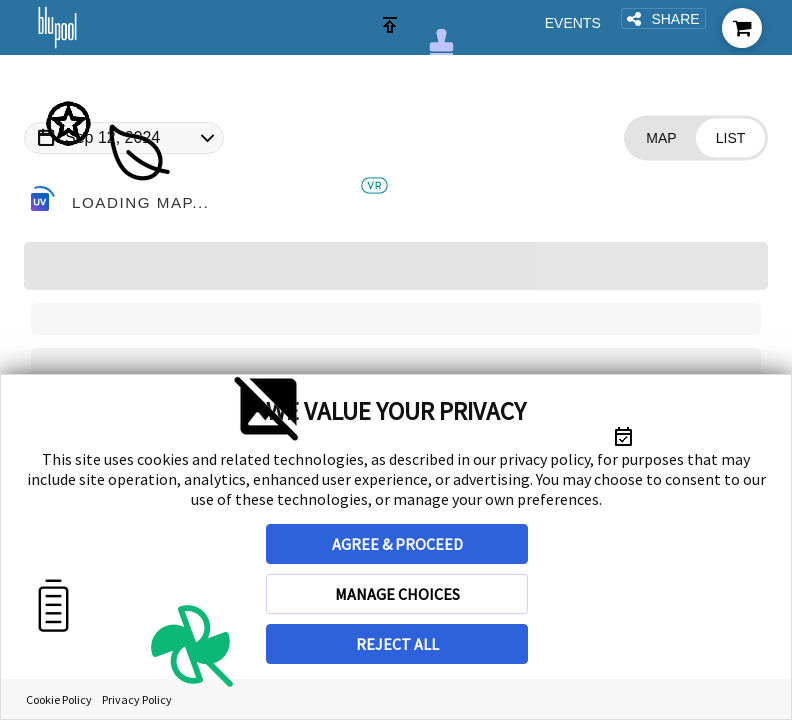 This screenshot has height=720, width=792. What do you see at coordinates (68, 123) in the screenshot?
I see `view favorites or starred items` at bounding box center [68, 123].